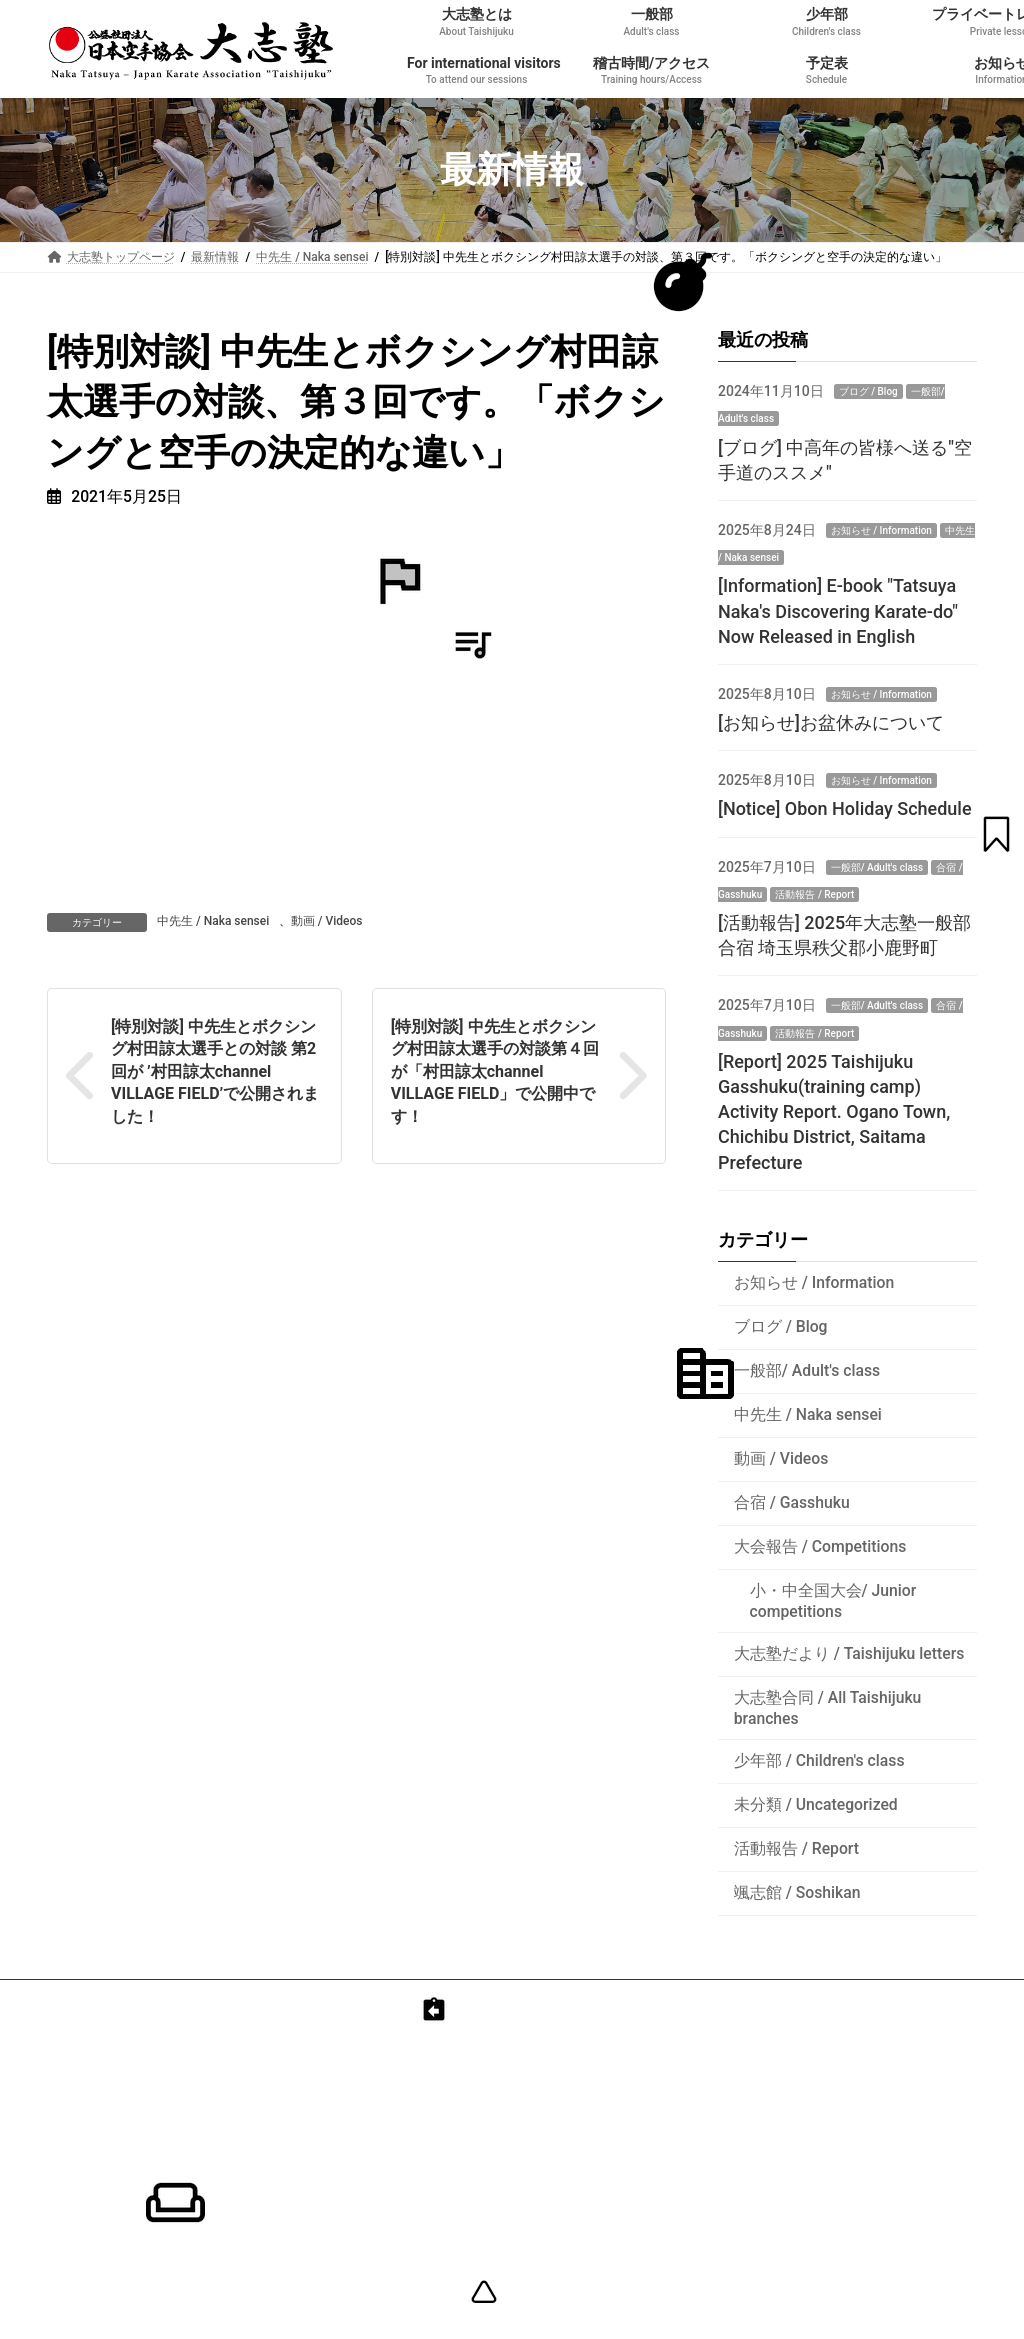 The width and height of the screenshot is (1024, 2339). Describe the element at coordinates (484, 2293) in the screenshot. I see `bleach-safe laundry care symbol` at that location.